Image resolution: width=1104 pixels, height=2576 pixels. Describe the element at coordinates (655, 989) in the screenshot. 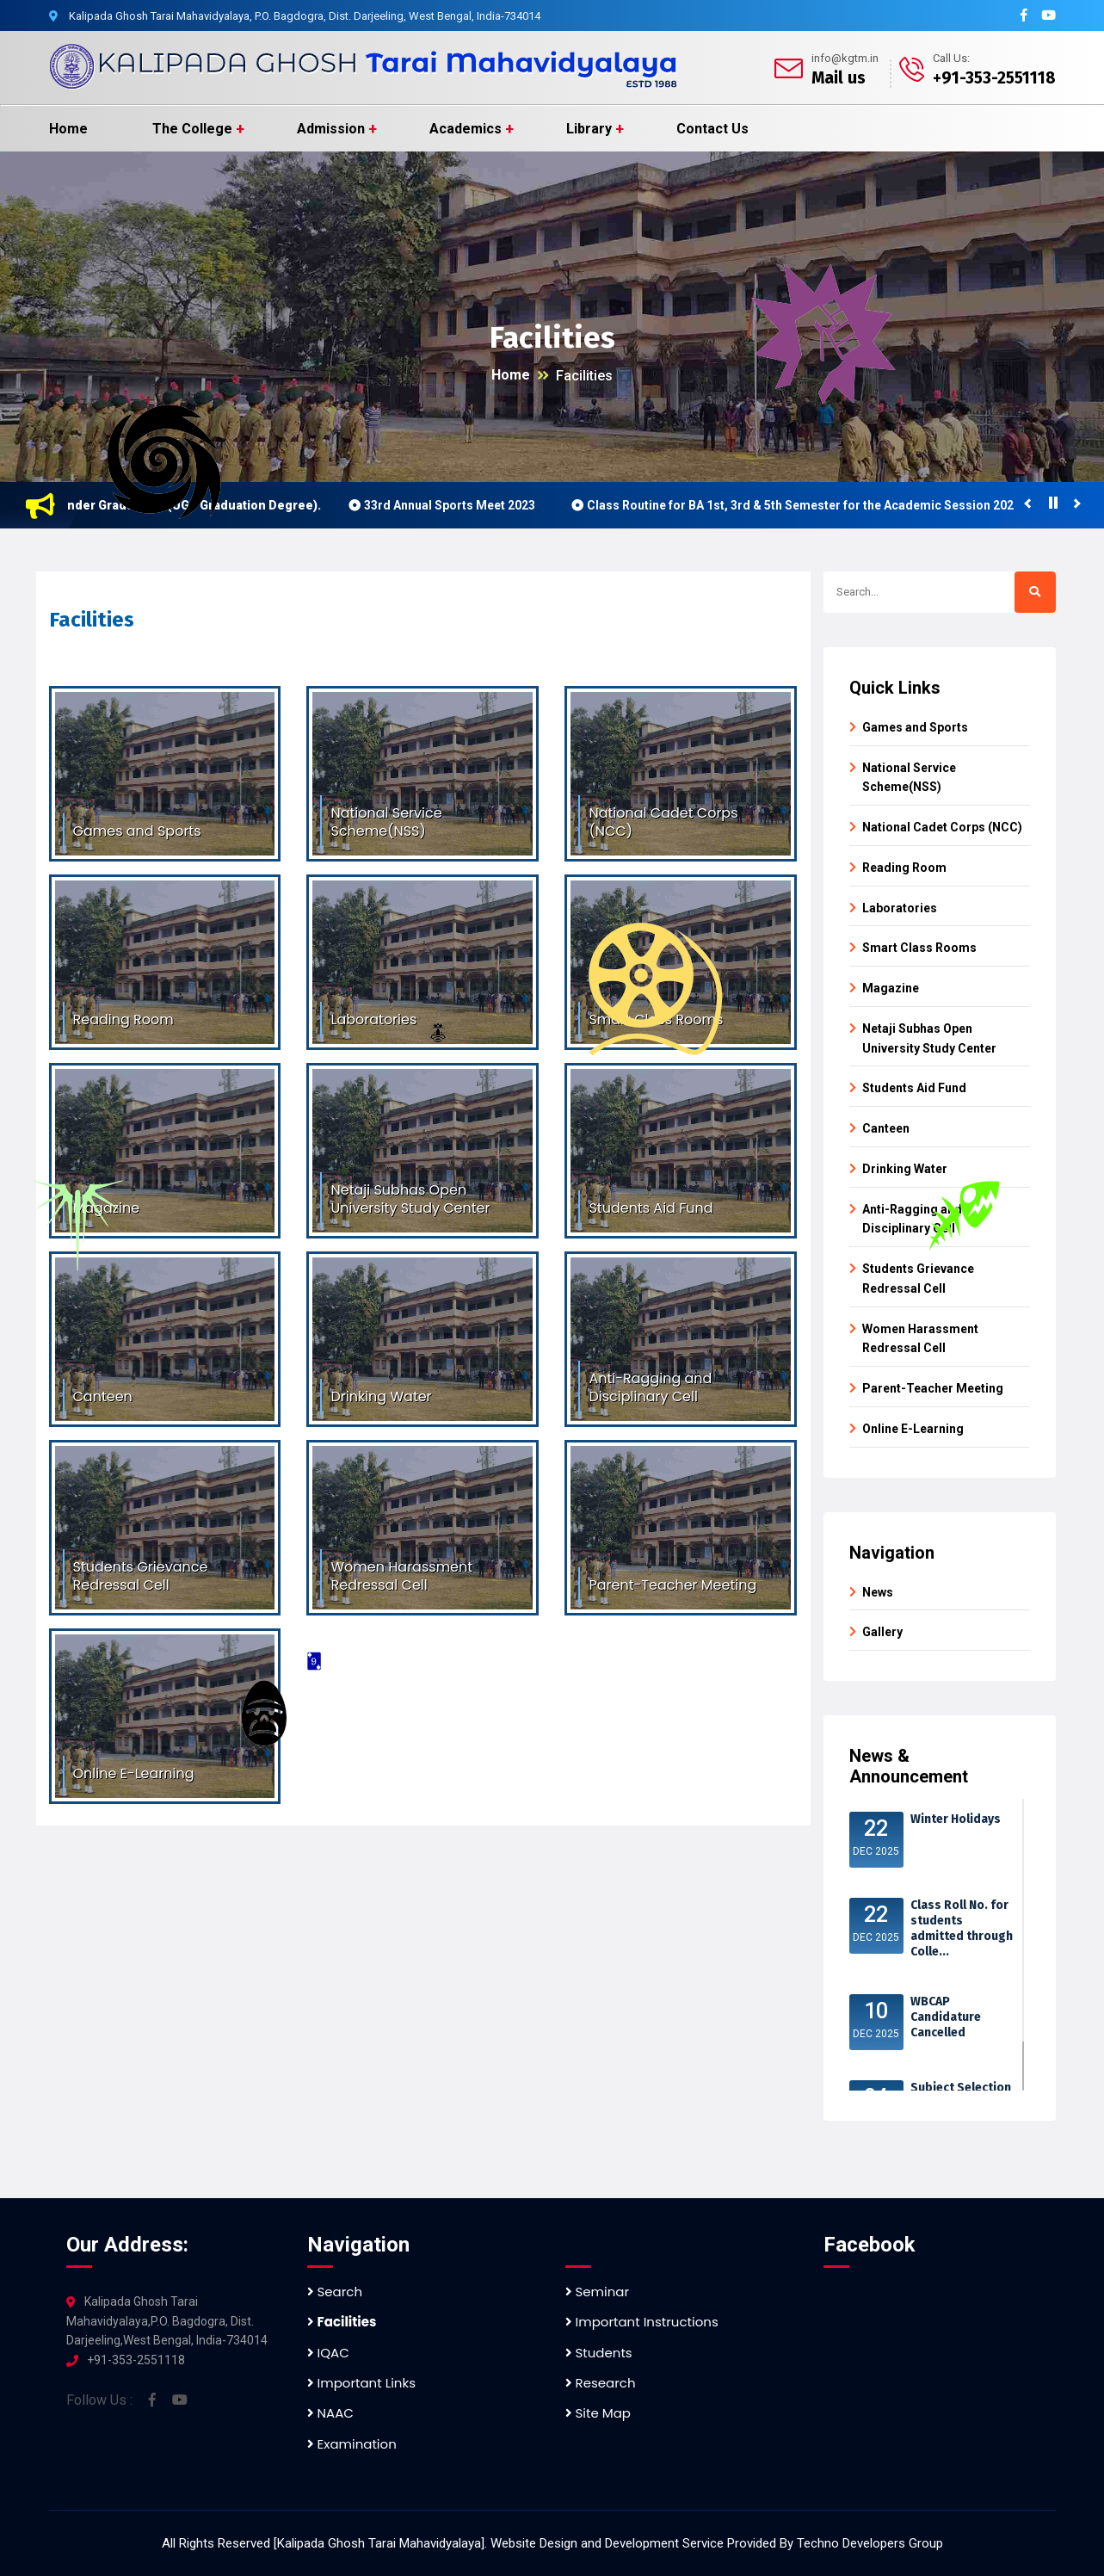

I see `access video or film content` at that location.